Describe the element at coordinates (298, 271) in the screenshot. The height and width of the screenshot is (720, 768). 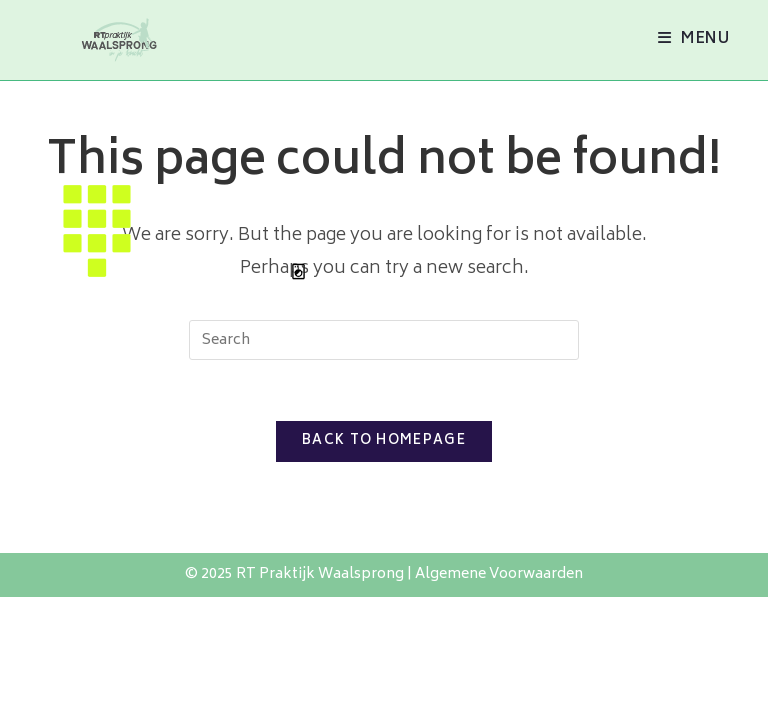
I see `find nearby laundromat or laundry services` at that location.